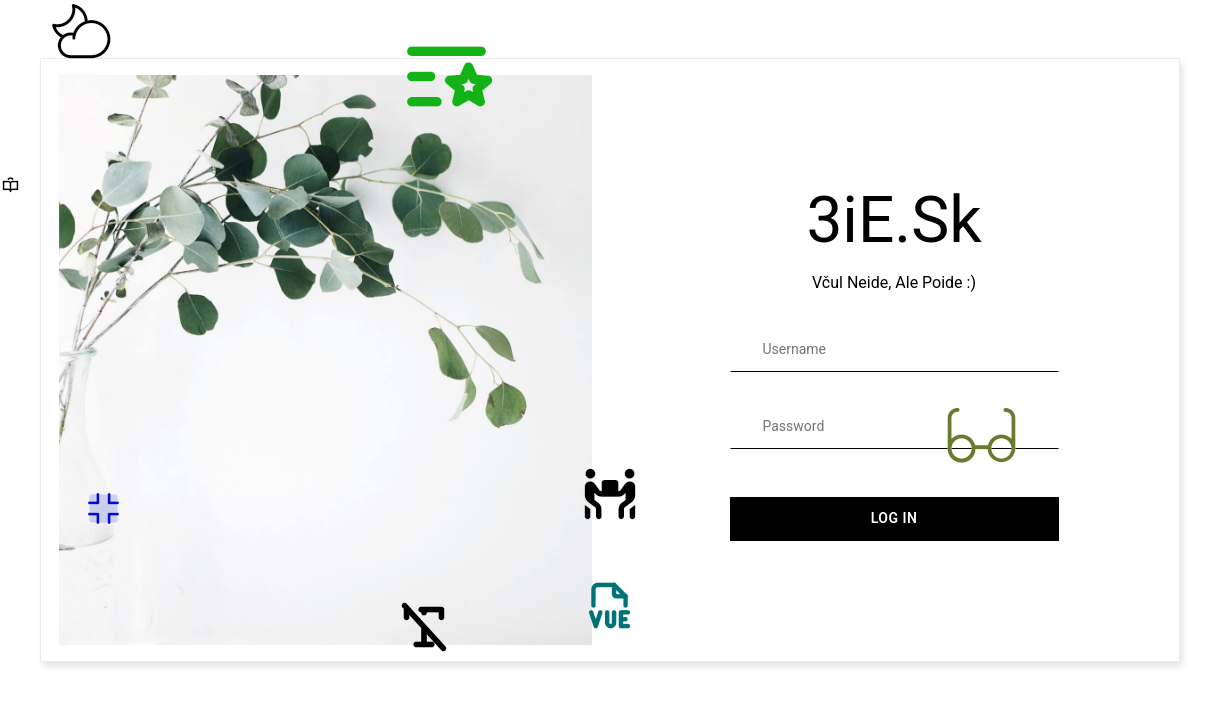  I want to click on vue.js file type indicator, so click(609, 605).